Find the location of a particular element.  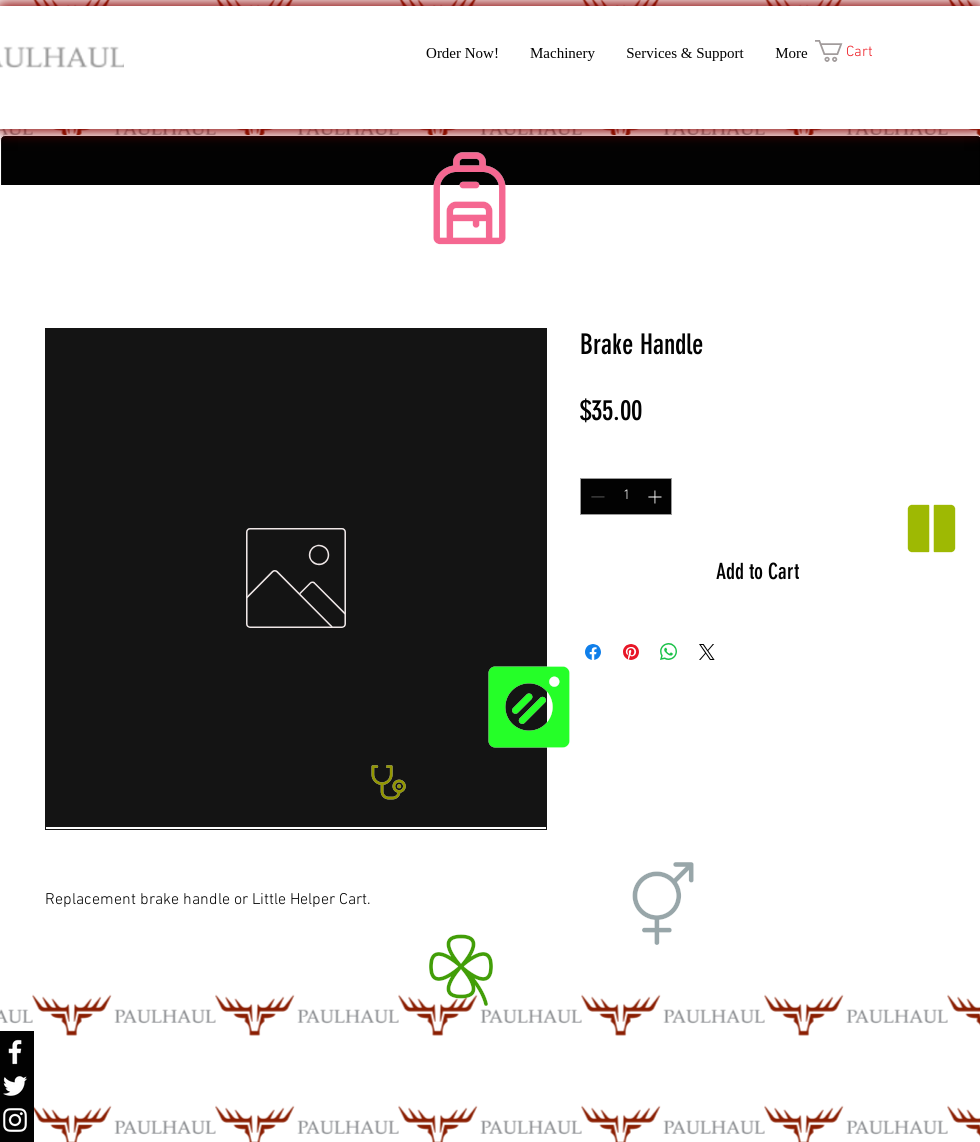

indicates luck or bonus feature is located at coordinates (461, 969).